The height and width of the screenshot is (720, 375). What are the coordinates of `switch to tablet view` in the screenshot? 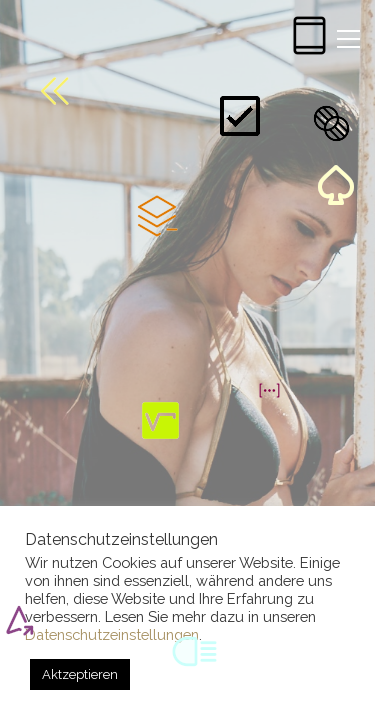 It's located at (309, 35).